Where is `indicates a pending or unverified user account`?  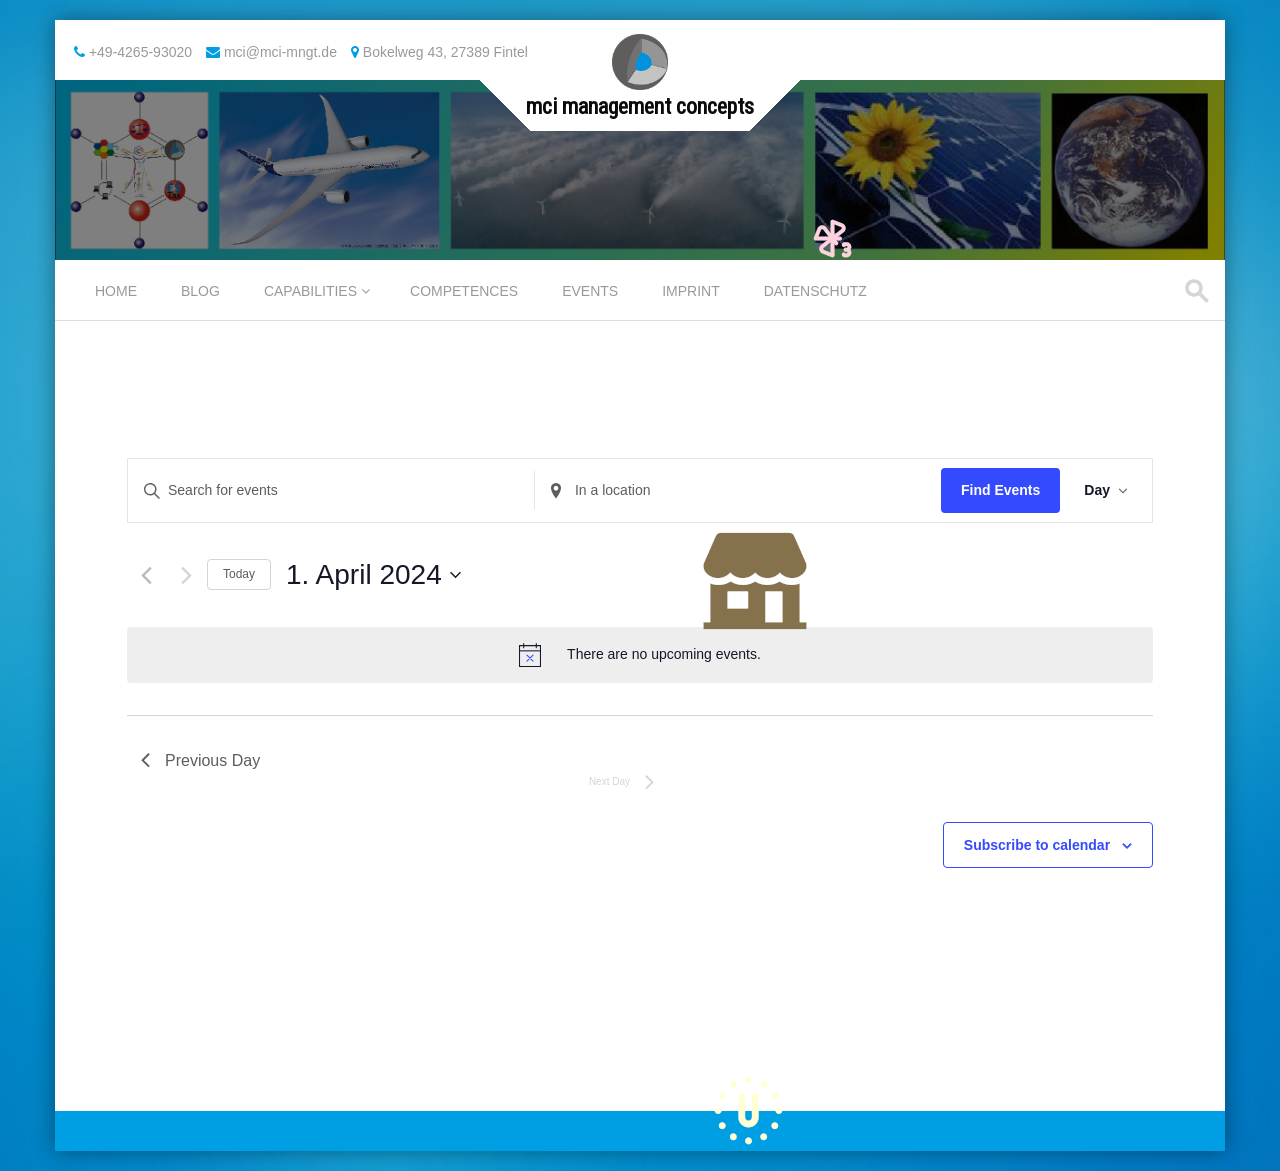 indicates a pending or unverified user account is located at coordinates (748, 1110).